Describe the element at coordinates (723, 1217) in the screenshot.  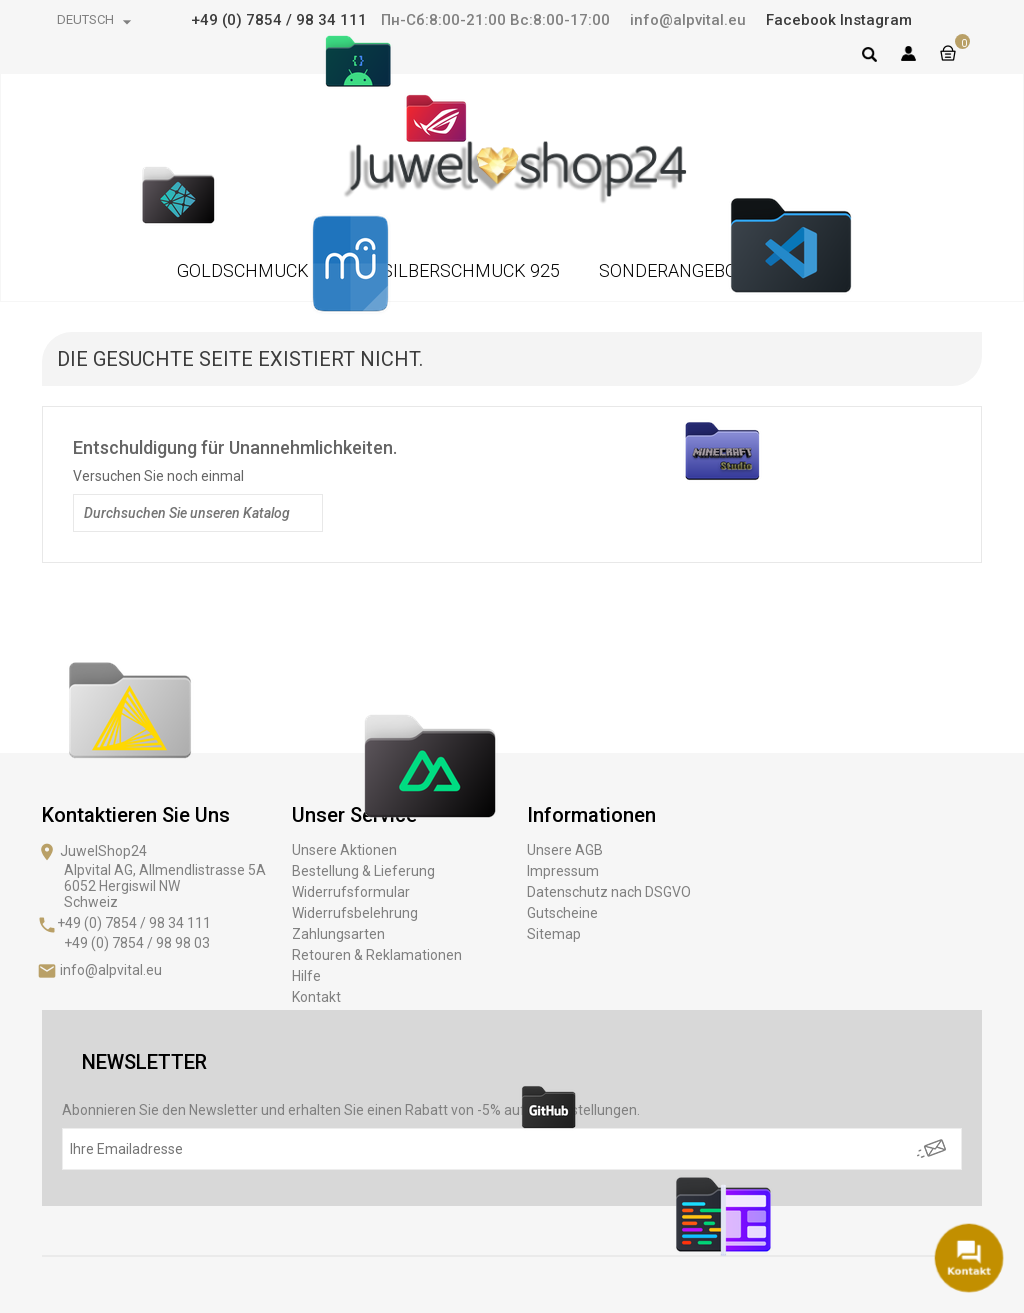
I see `open programming projects folder` at that location.